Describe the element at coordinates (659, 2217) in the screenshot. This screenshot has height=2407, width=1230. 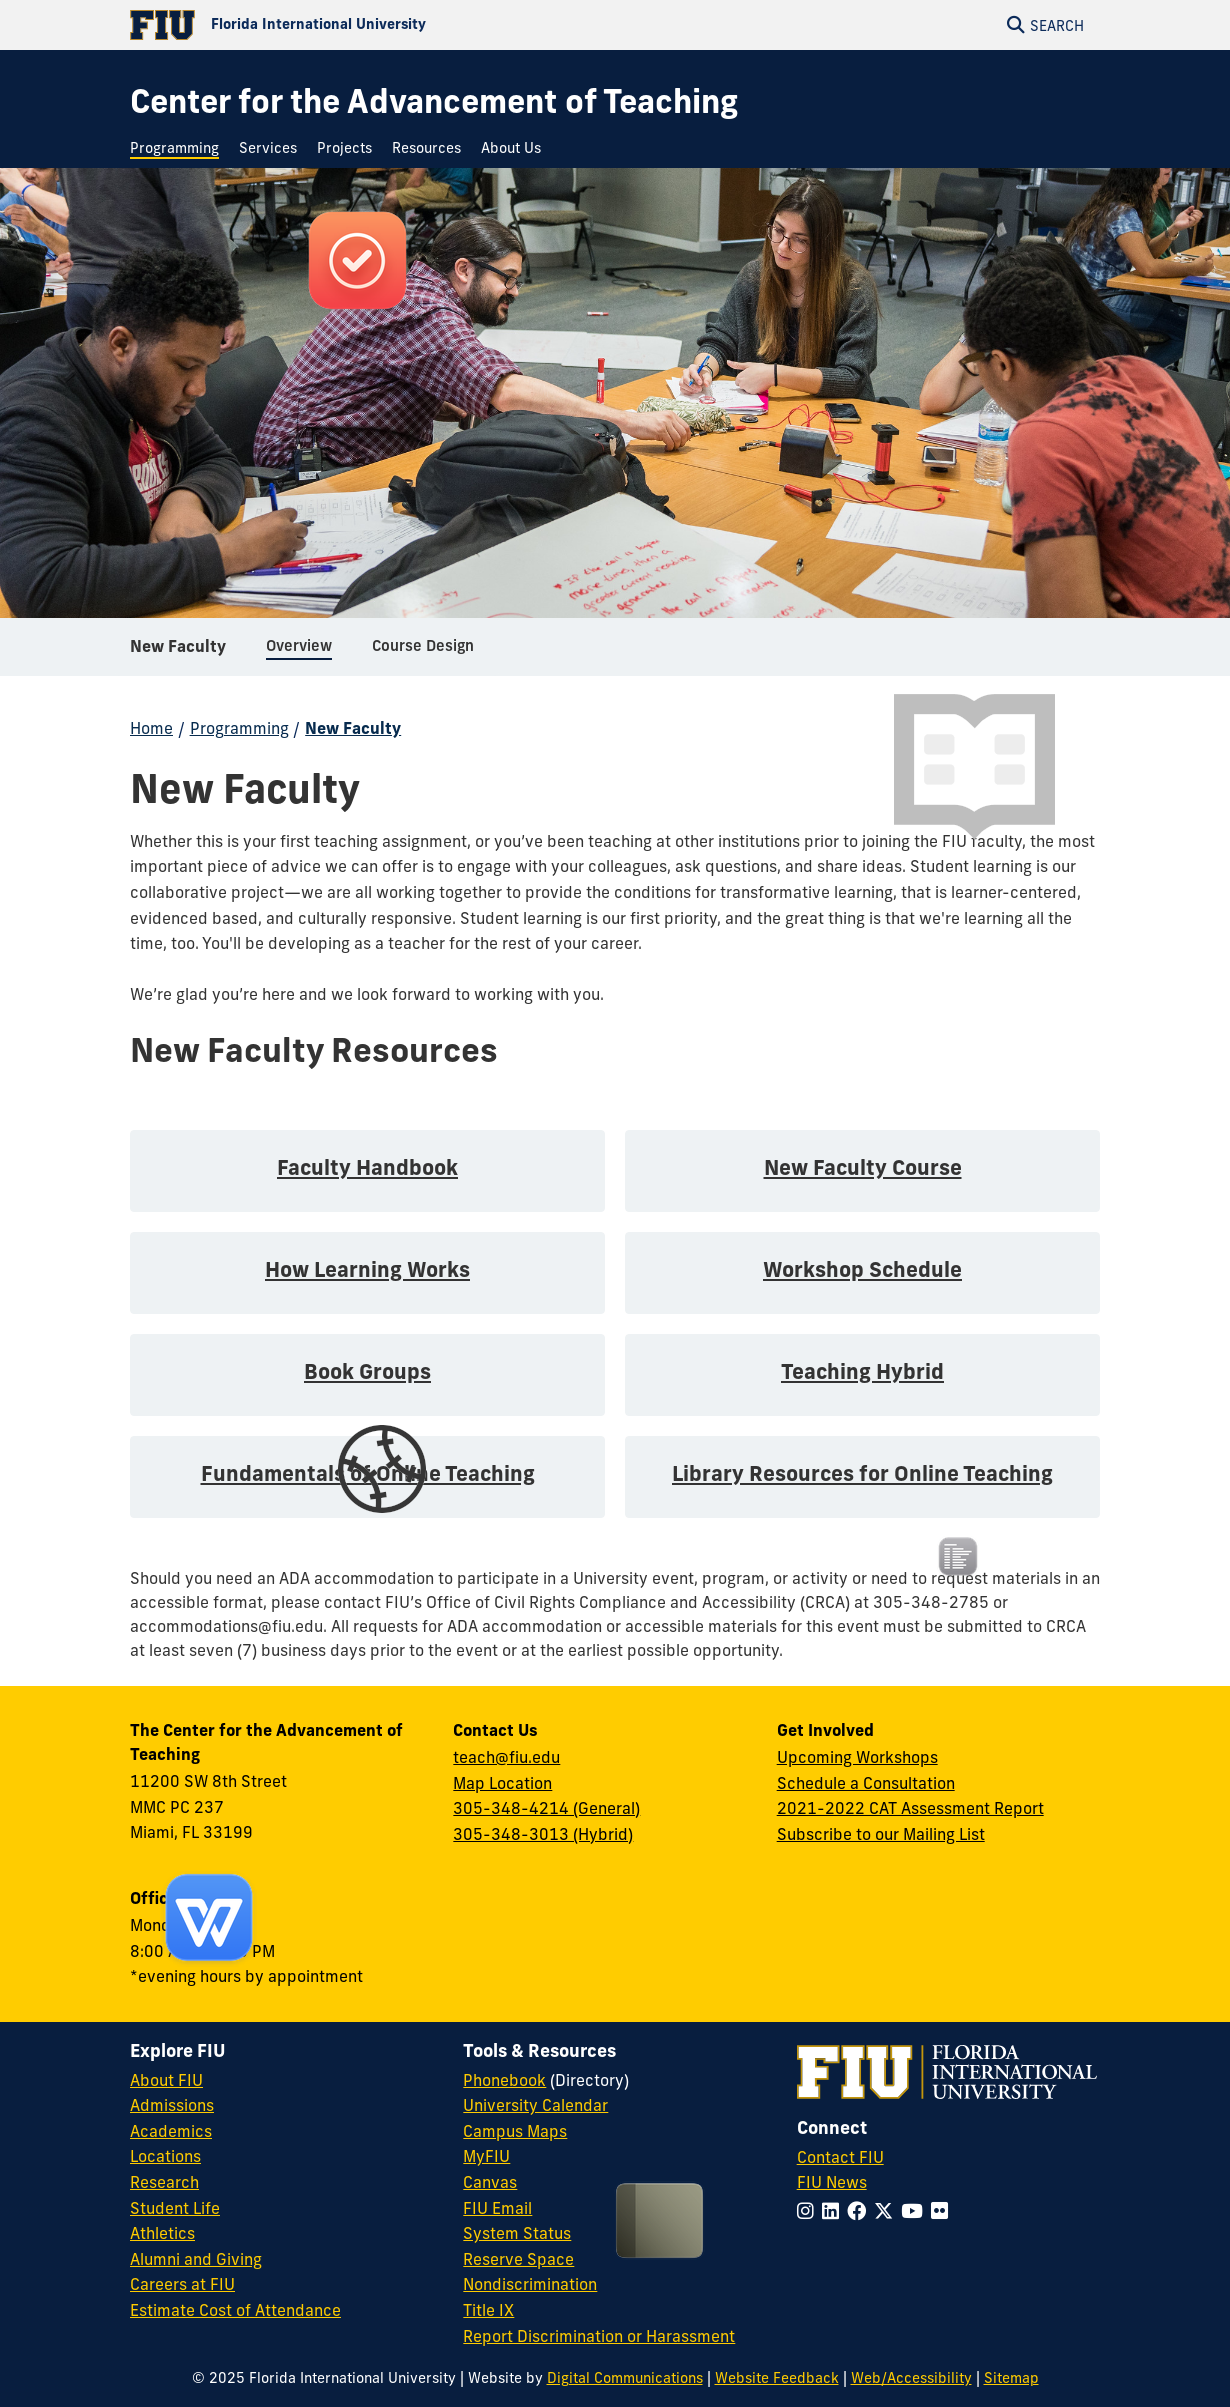
I see `access the desktop folder` at that location.